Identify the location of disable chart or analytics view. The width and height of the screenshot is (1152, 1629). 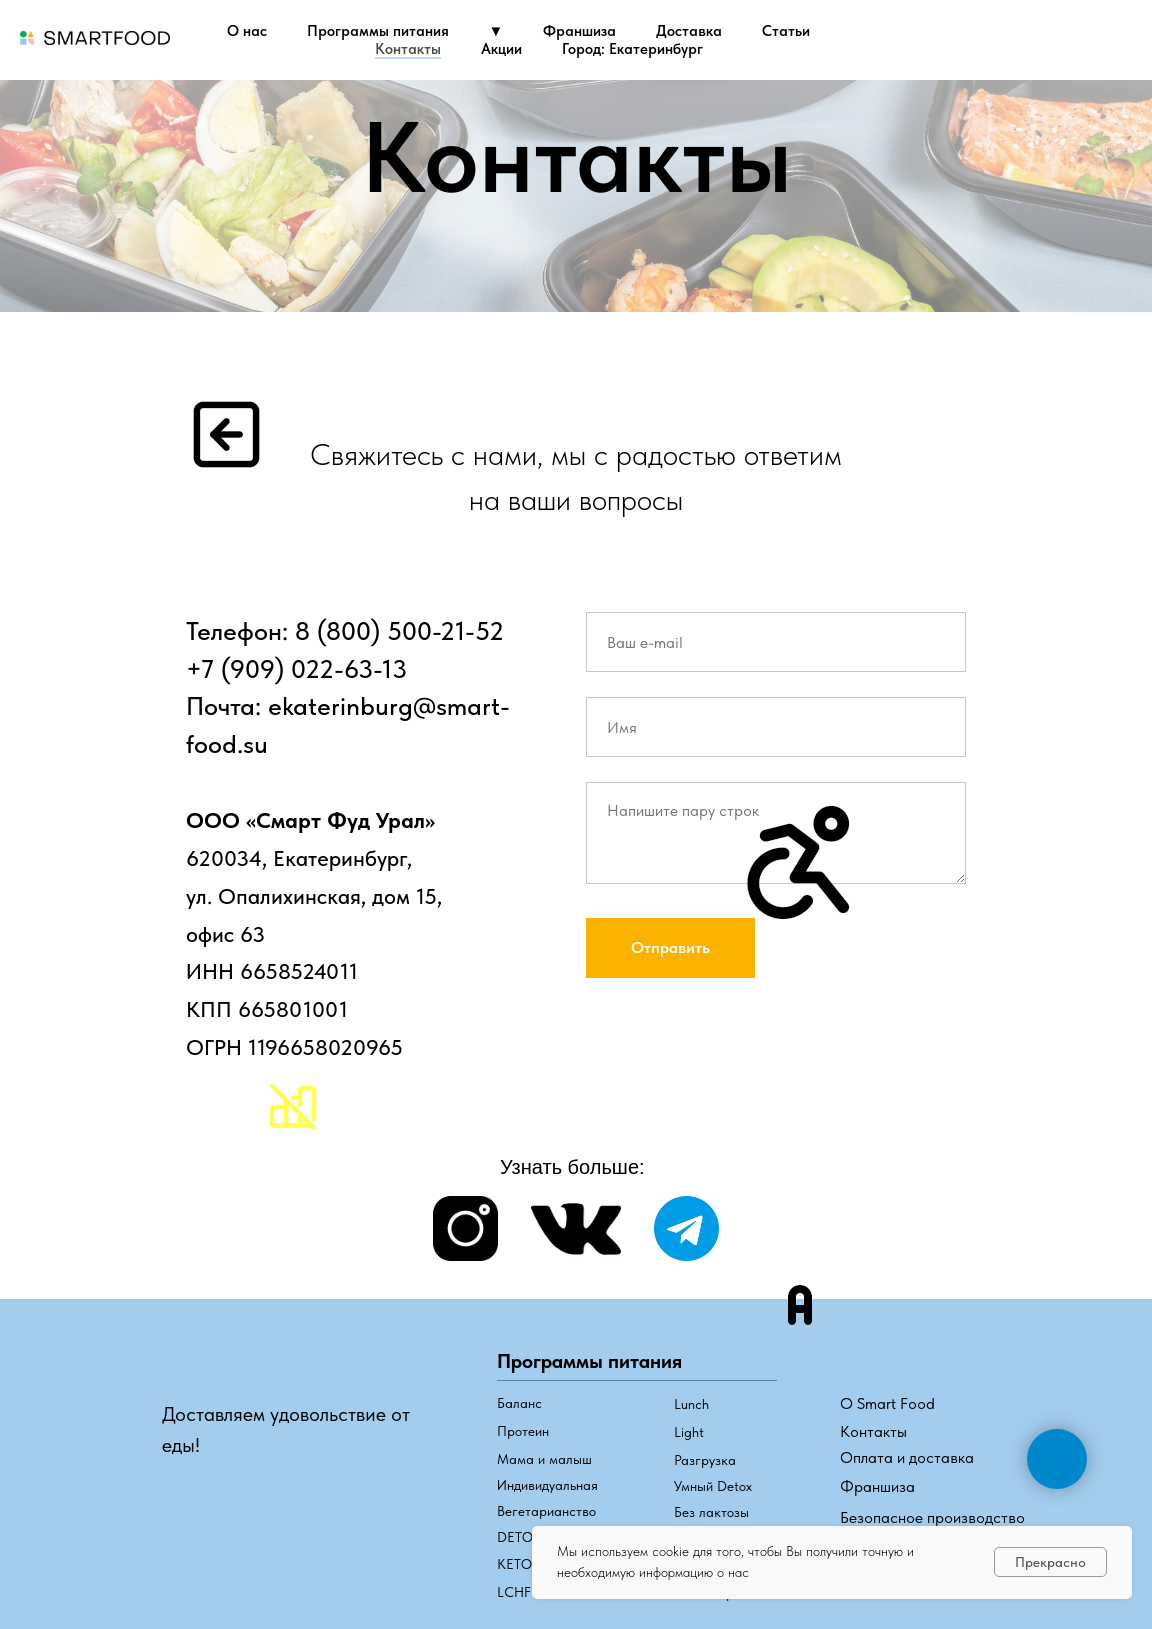
(293, 1107).